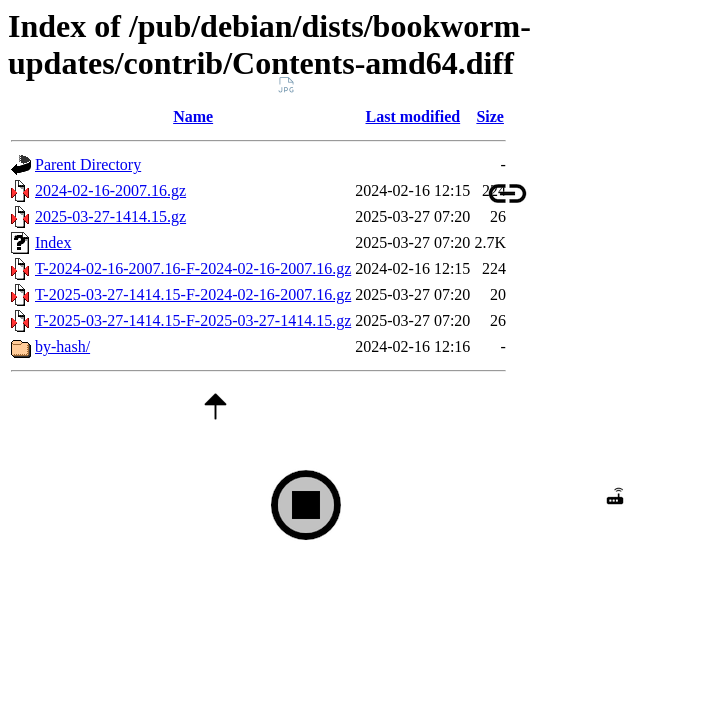 The width and height of the screenshot is (728, 720). What do you see at coordinates (507, 193) in the screenshot?
I see `copy or share a link` at bounding box center [507, 193].